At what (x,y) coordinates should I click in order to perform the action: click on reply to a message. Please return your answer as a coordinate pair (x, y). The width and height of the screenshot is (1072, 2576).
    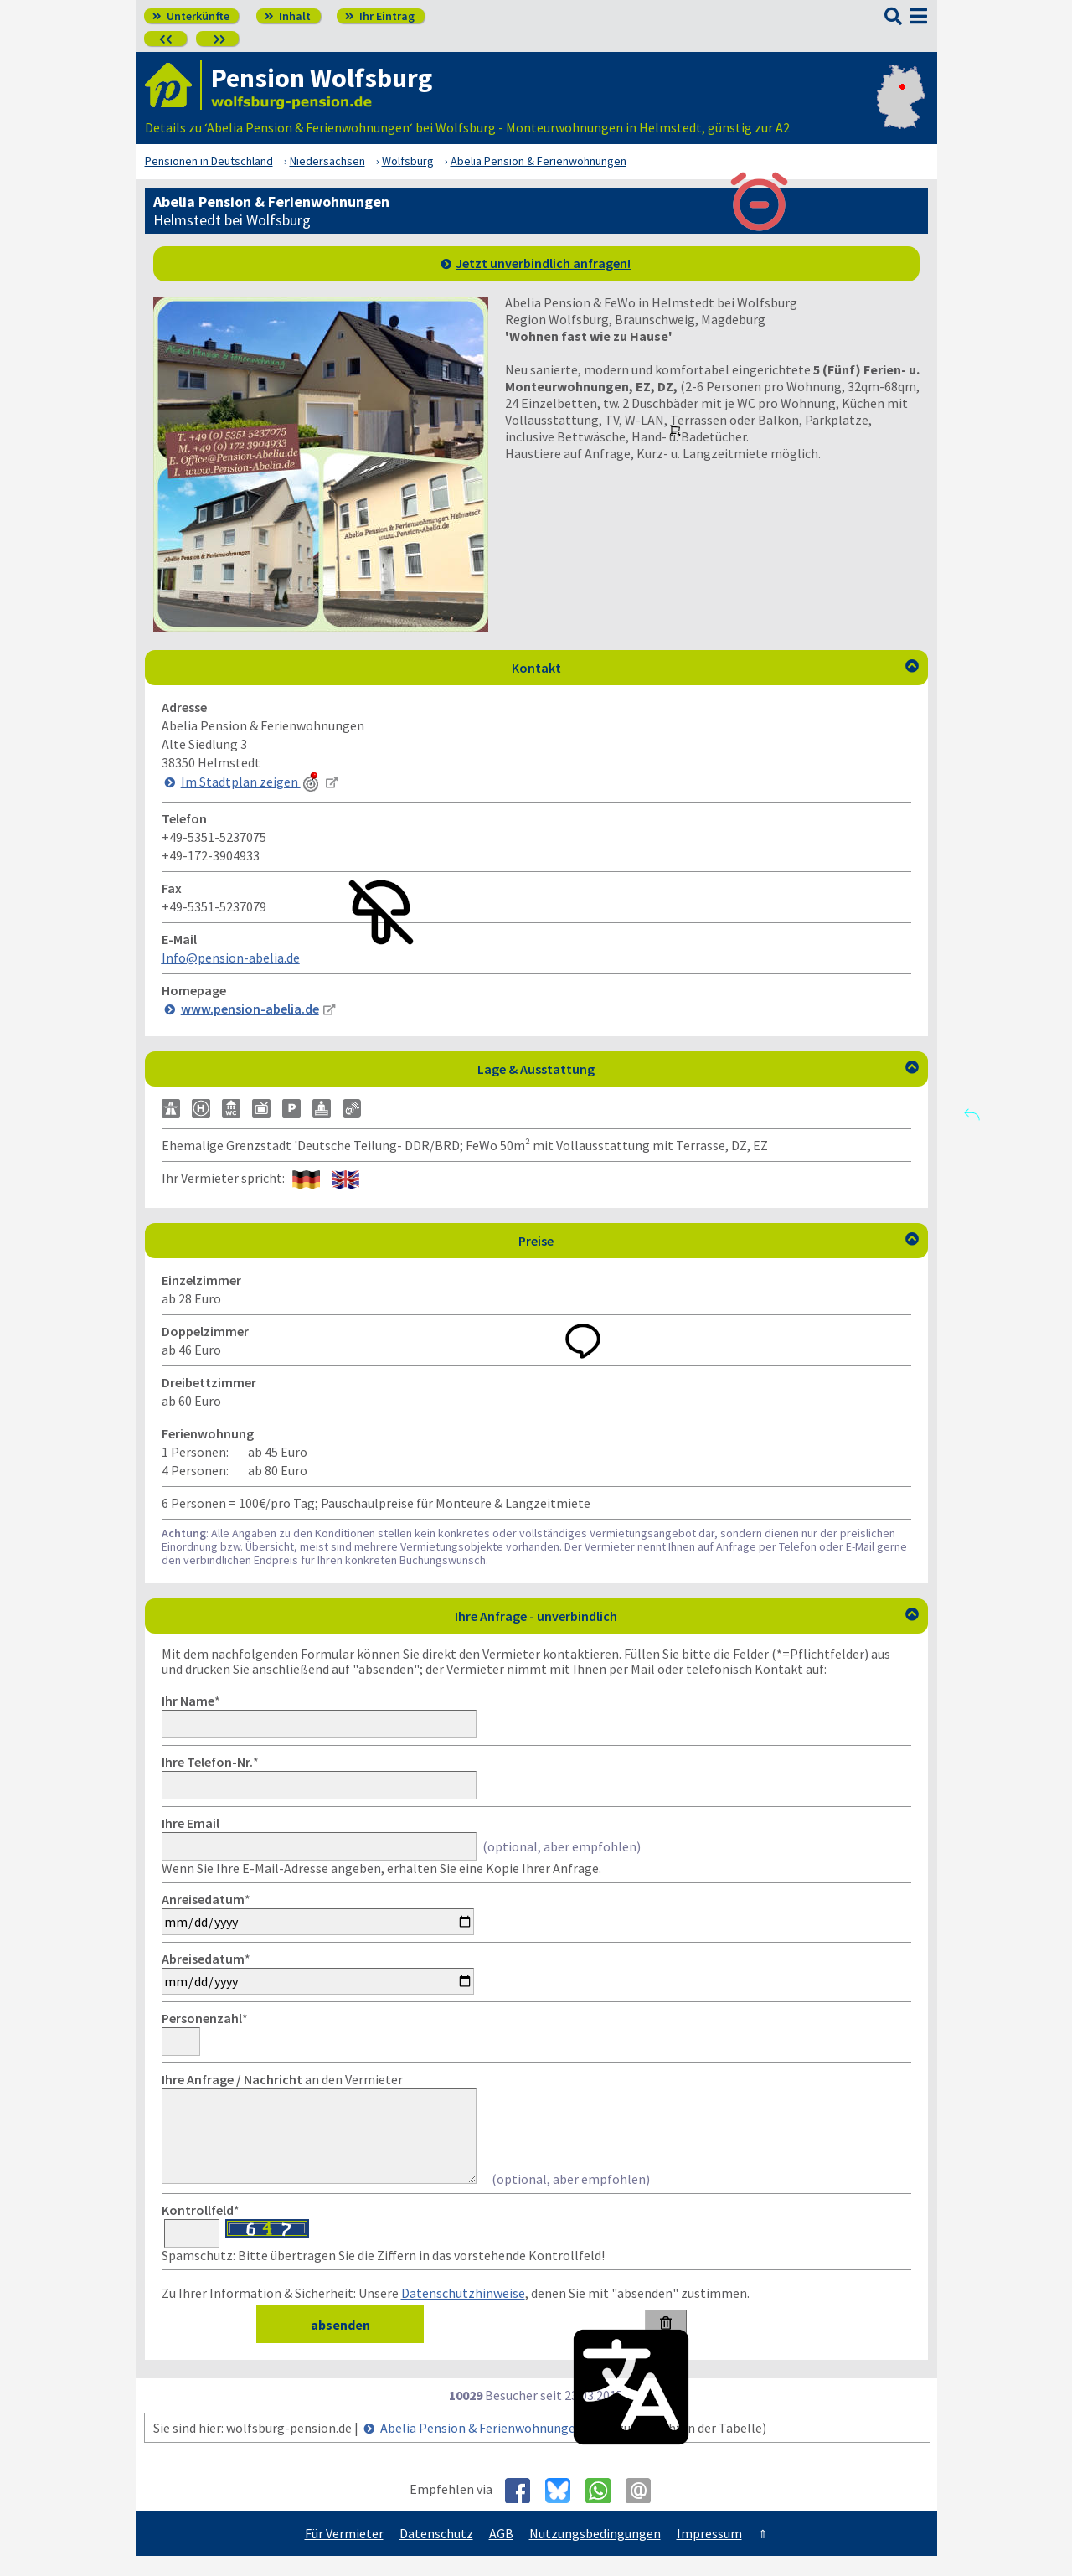
    Looking at the image, I should click on (972, 1114).